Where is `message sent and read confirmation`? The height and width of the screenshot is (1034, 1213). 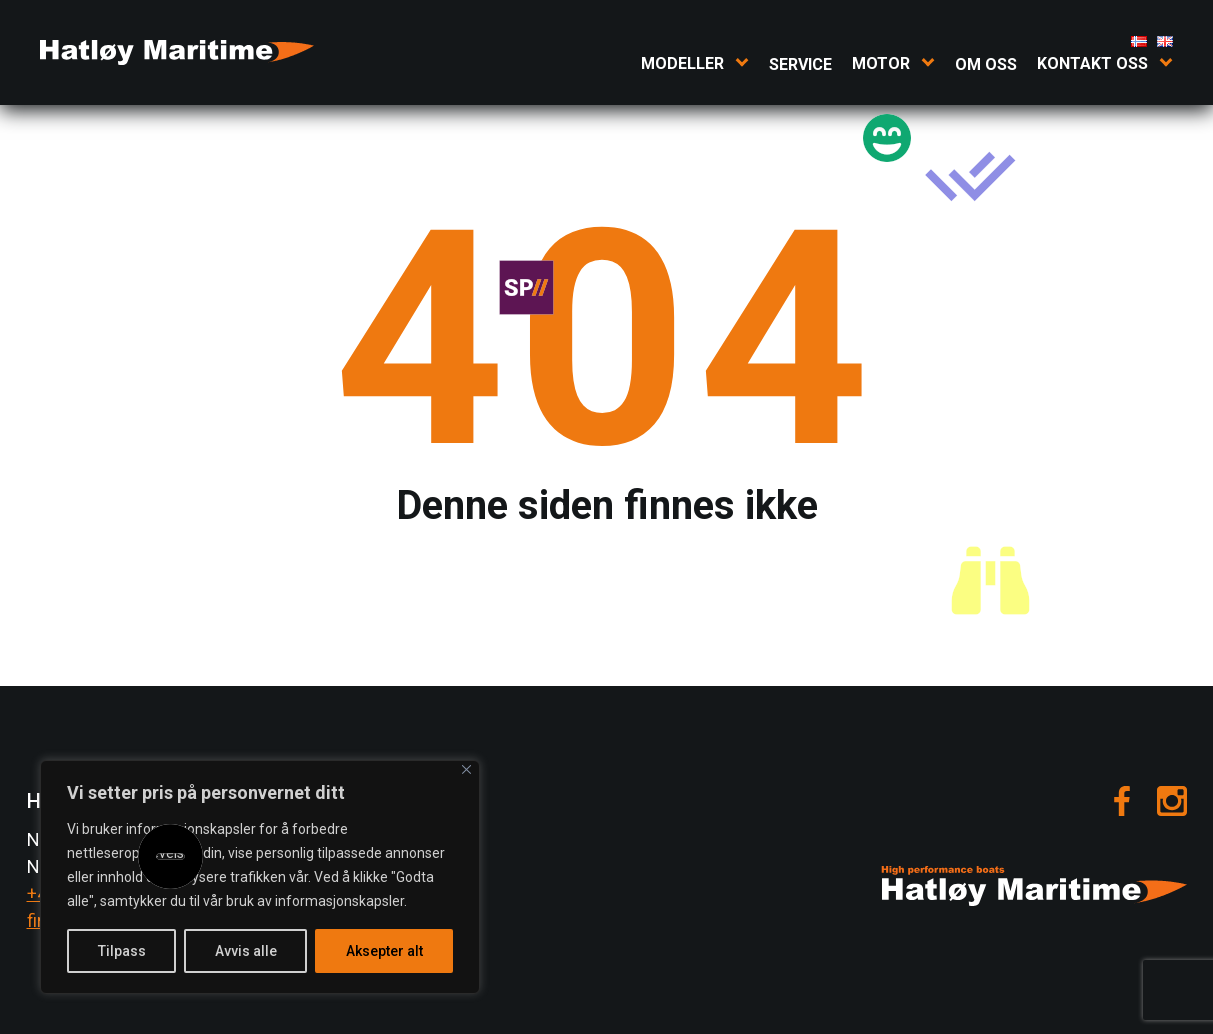
message sent and read confirmation is located at coordinates (970, 176).